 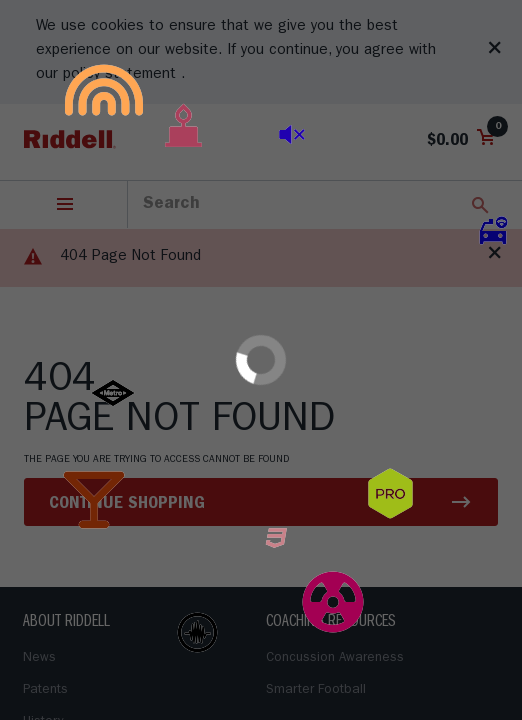 I want to click on indicates LGBTQ+ pride or inclusivity features, so click(x=104, y=92).